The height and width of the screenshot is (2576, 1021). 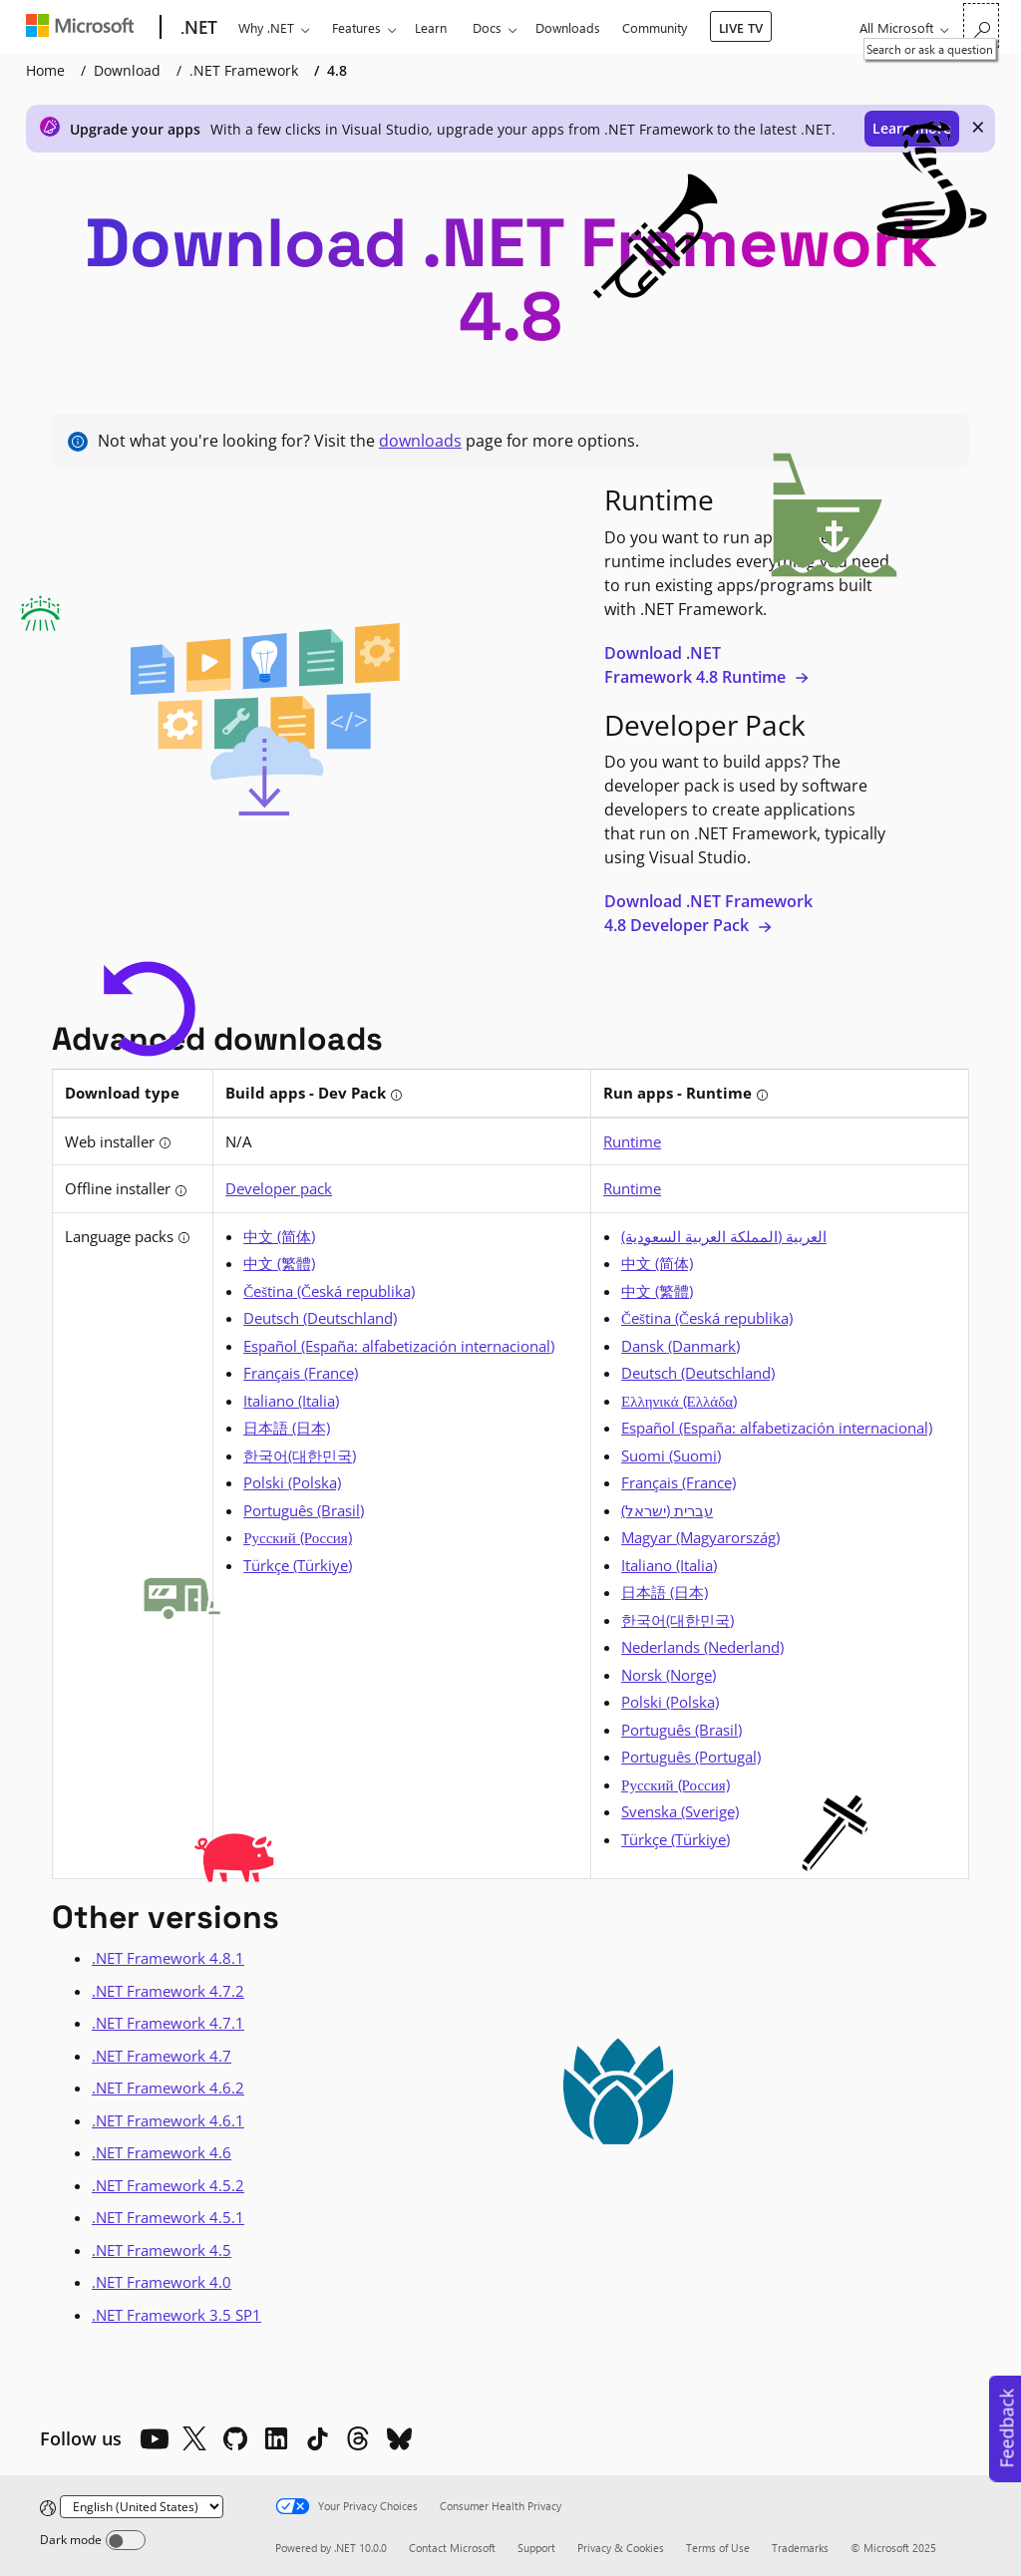 What do you see at coordinates (655, 236) in the screenshot?
I see `play sound or audio notification` at bounding box center [655, 236].